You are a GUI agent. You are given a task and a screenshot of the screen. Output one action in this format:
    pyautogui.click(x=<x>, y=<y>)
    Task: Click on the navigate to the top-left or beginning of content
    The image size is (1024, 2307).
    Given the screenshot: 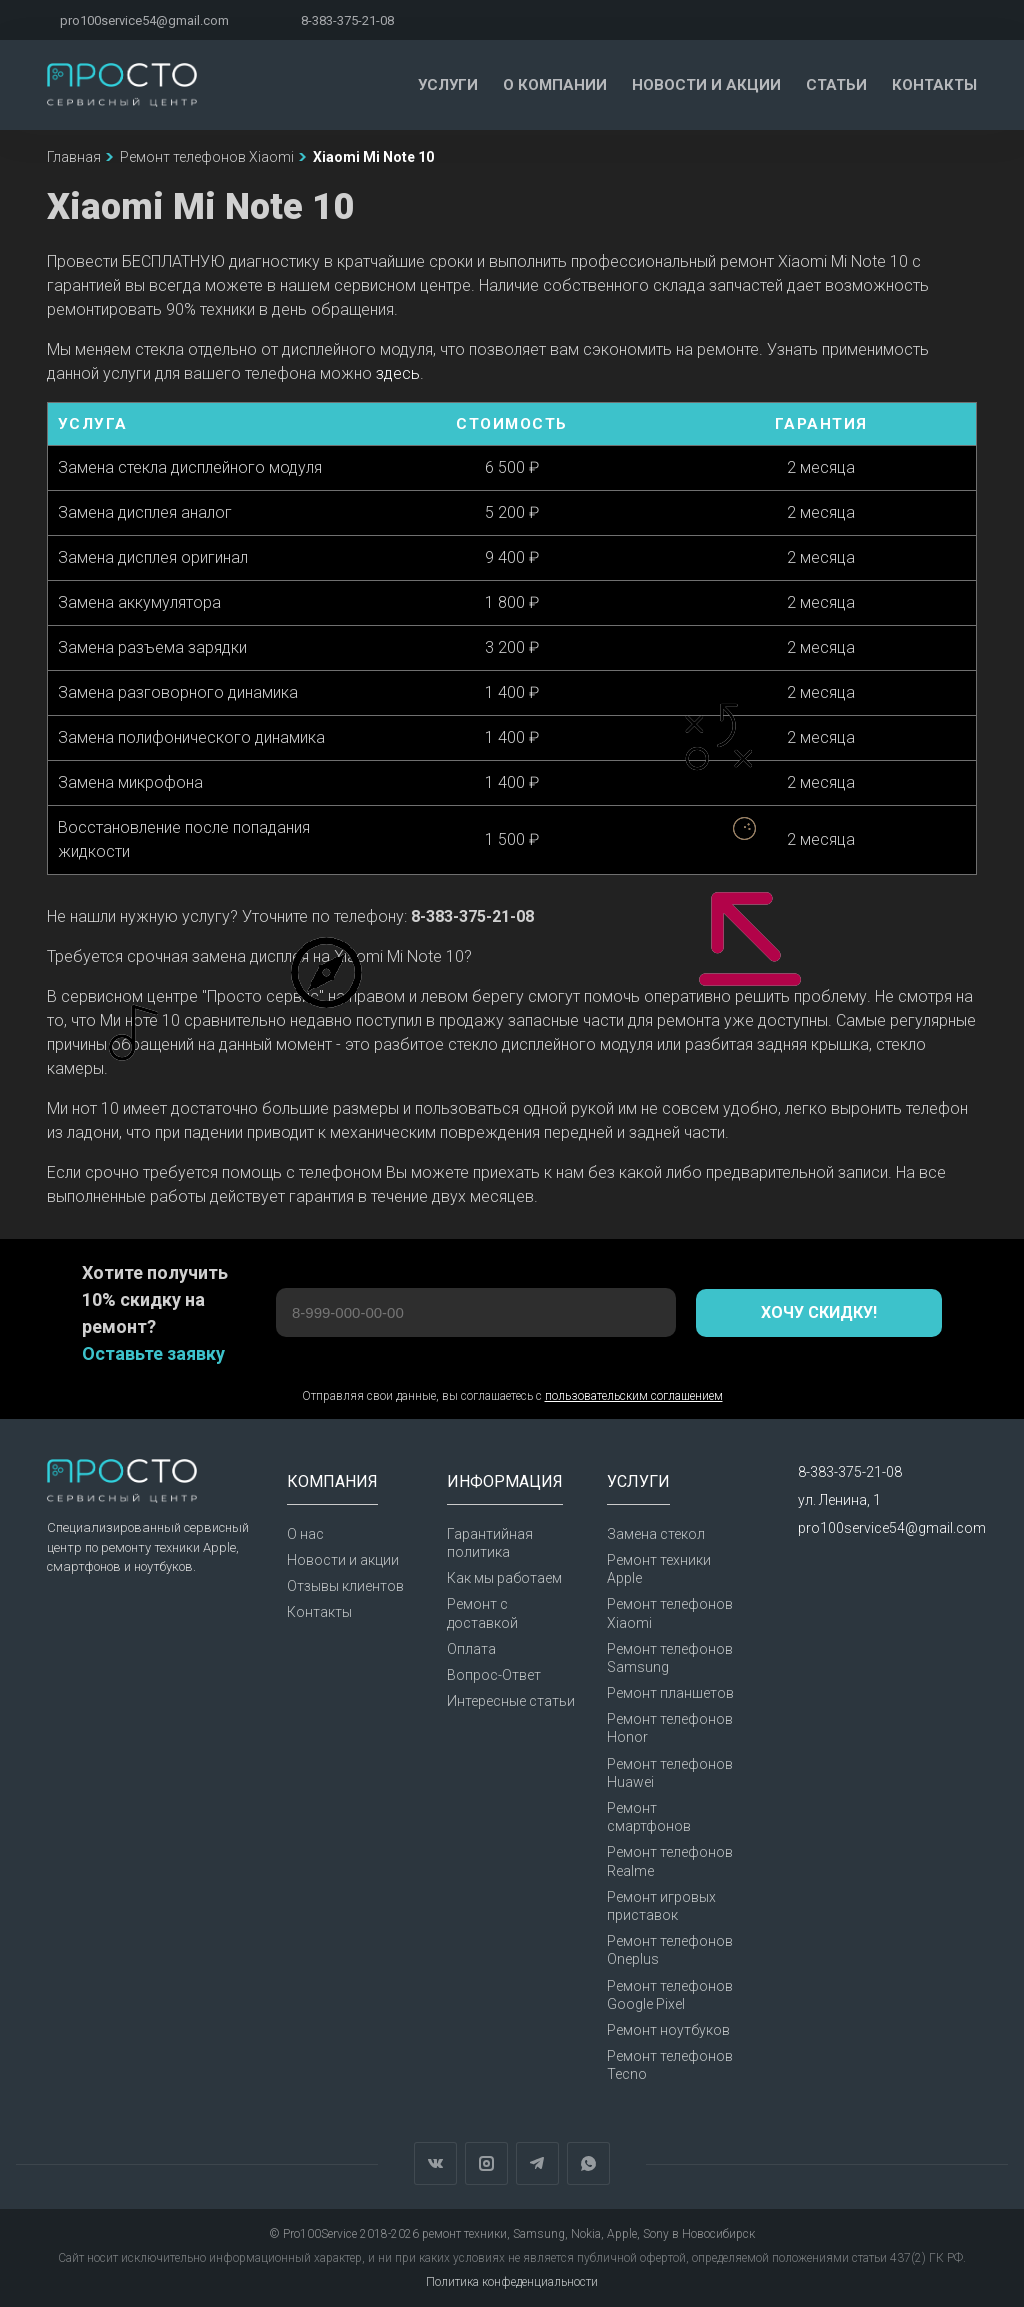 What is the action you would take?
    pyautogui.click(x=746, y=939)
    